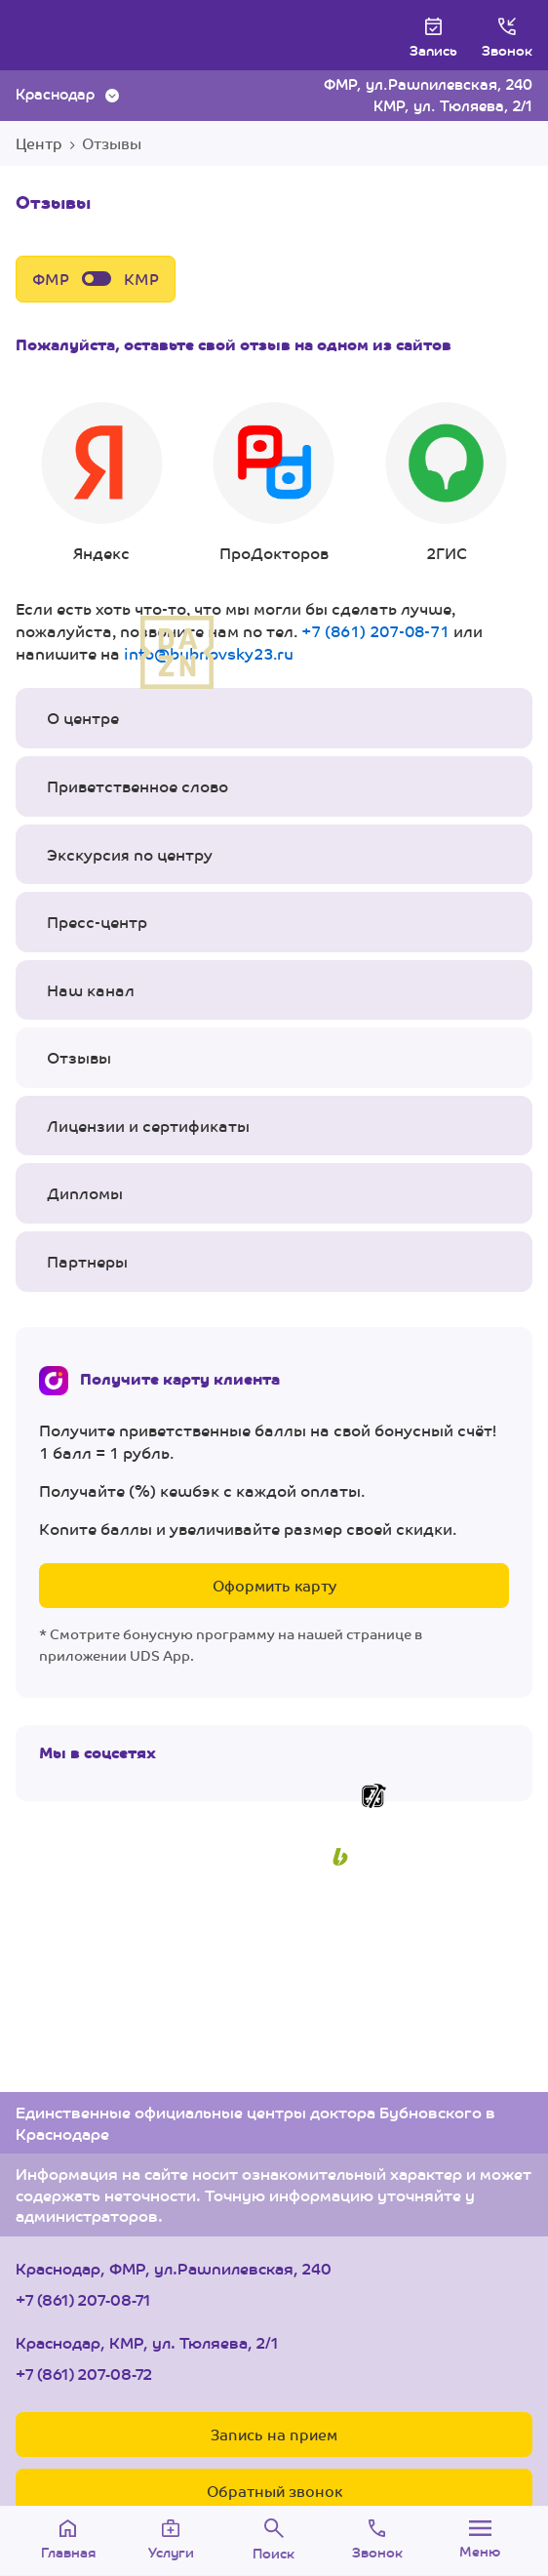 The image size is (548, 2576). What do you see at coordinates (176, 652) in the screenshot?
I see `open the DAZN sports streaming app` at bounding box center [176, 652].